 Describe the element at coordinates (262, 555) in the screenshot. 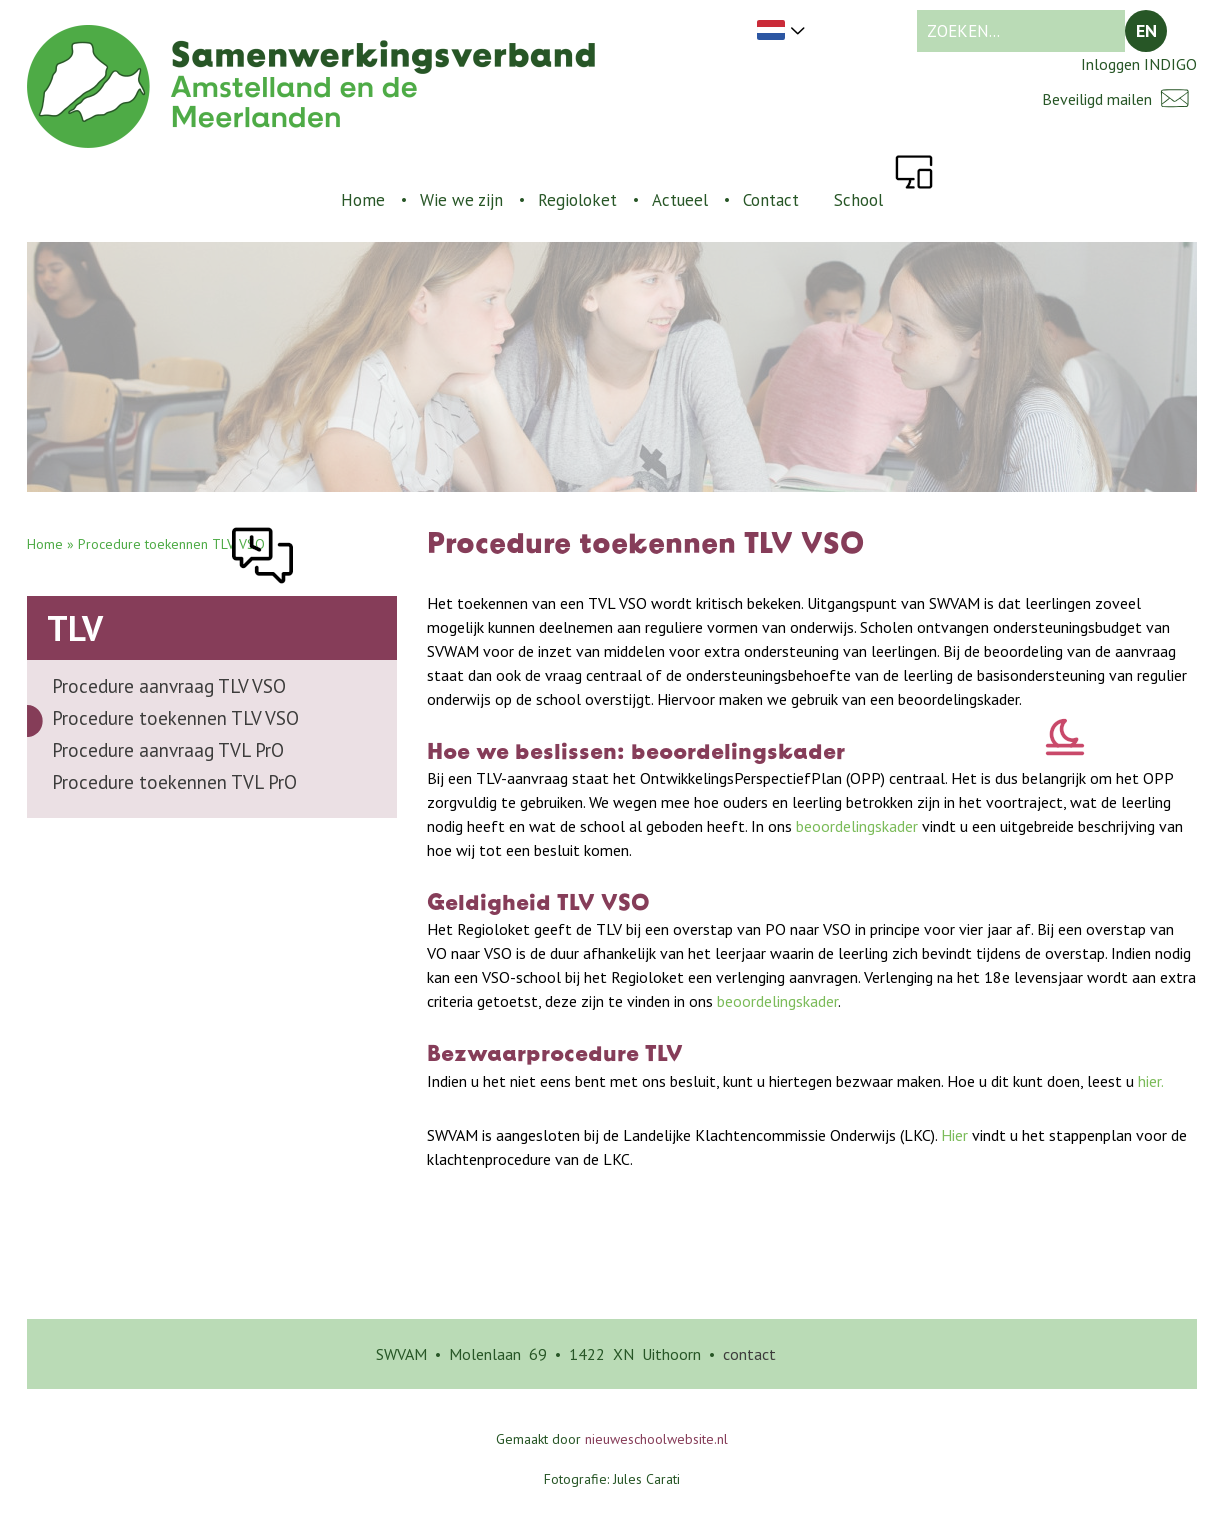

I see `indicates an outdated or stale discussion thread` at that location.